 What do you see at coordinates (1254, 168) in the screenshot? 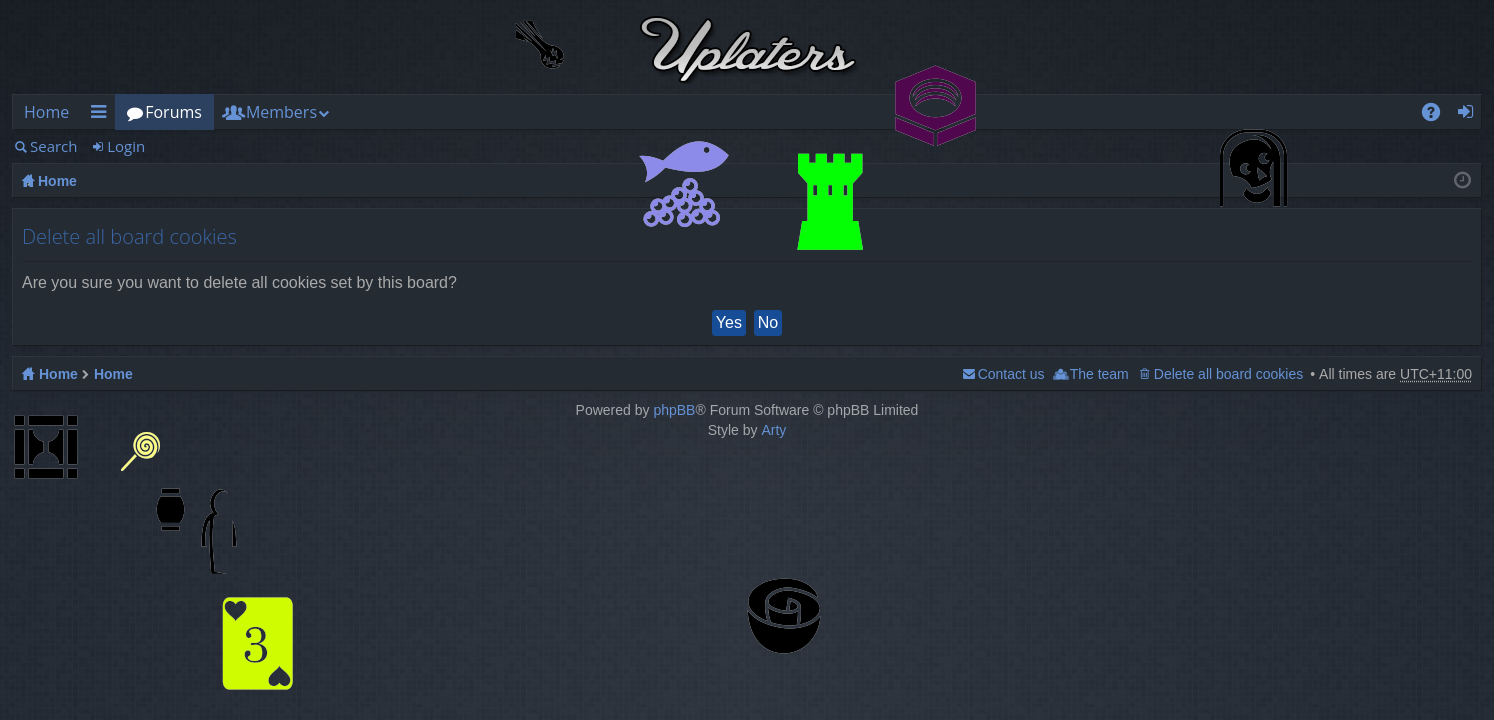
I see `view collected specimens or curiosities` at bounding box center [1254, 168].